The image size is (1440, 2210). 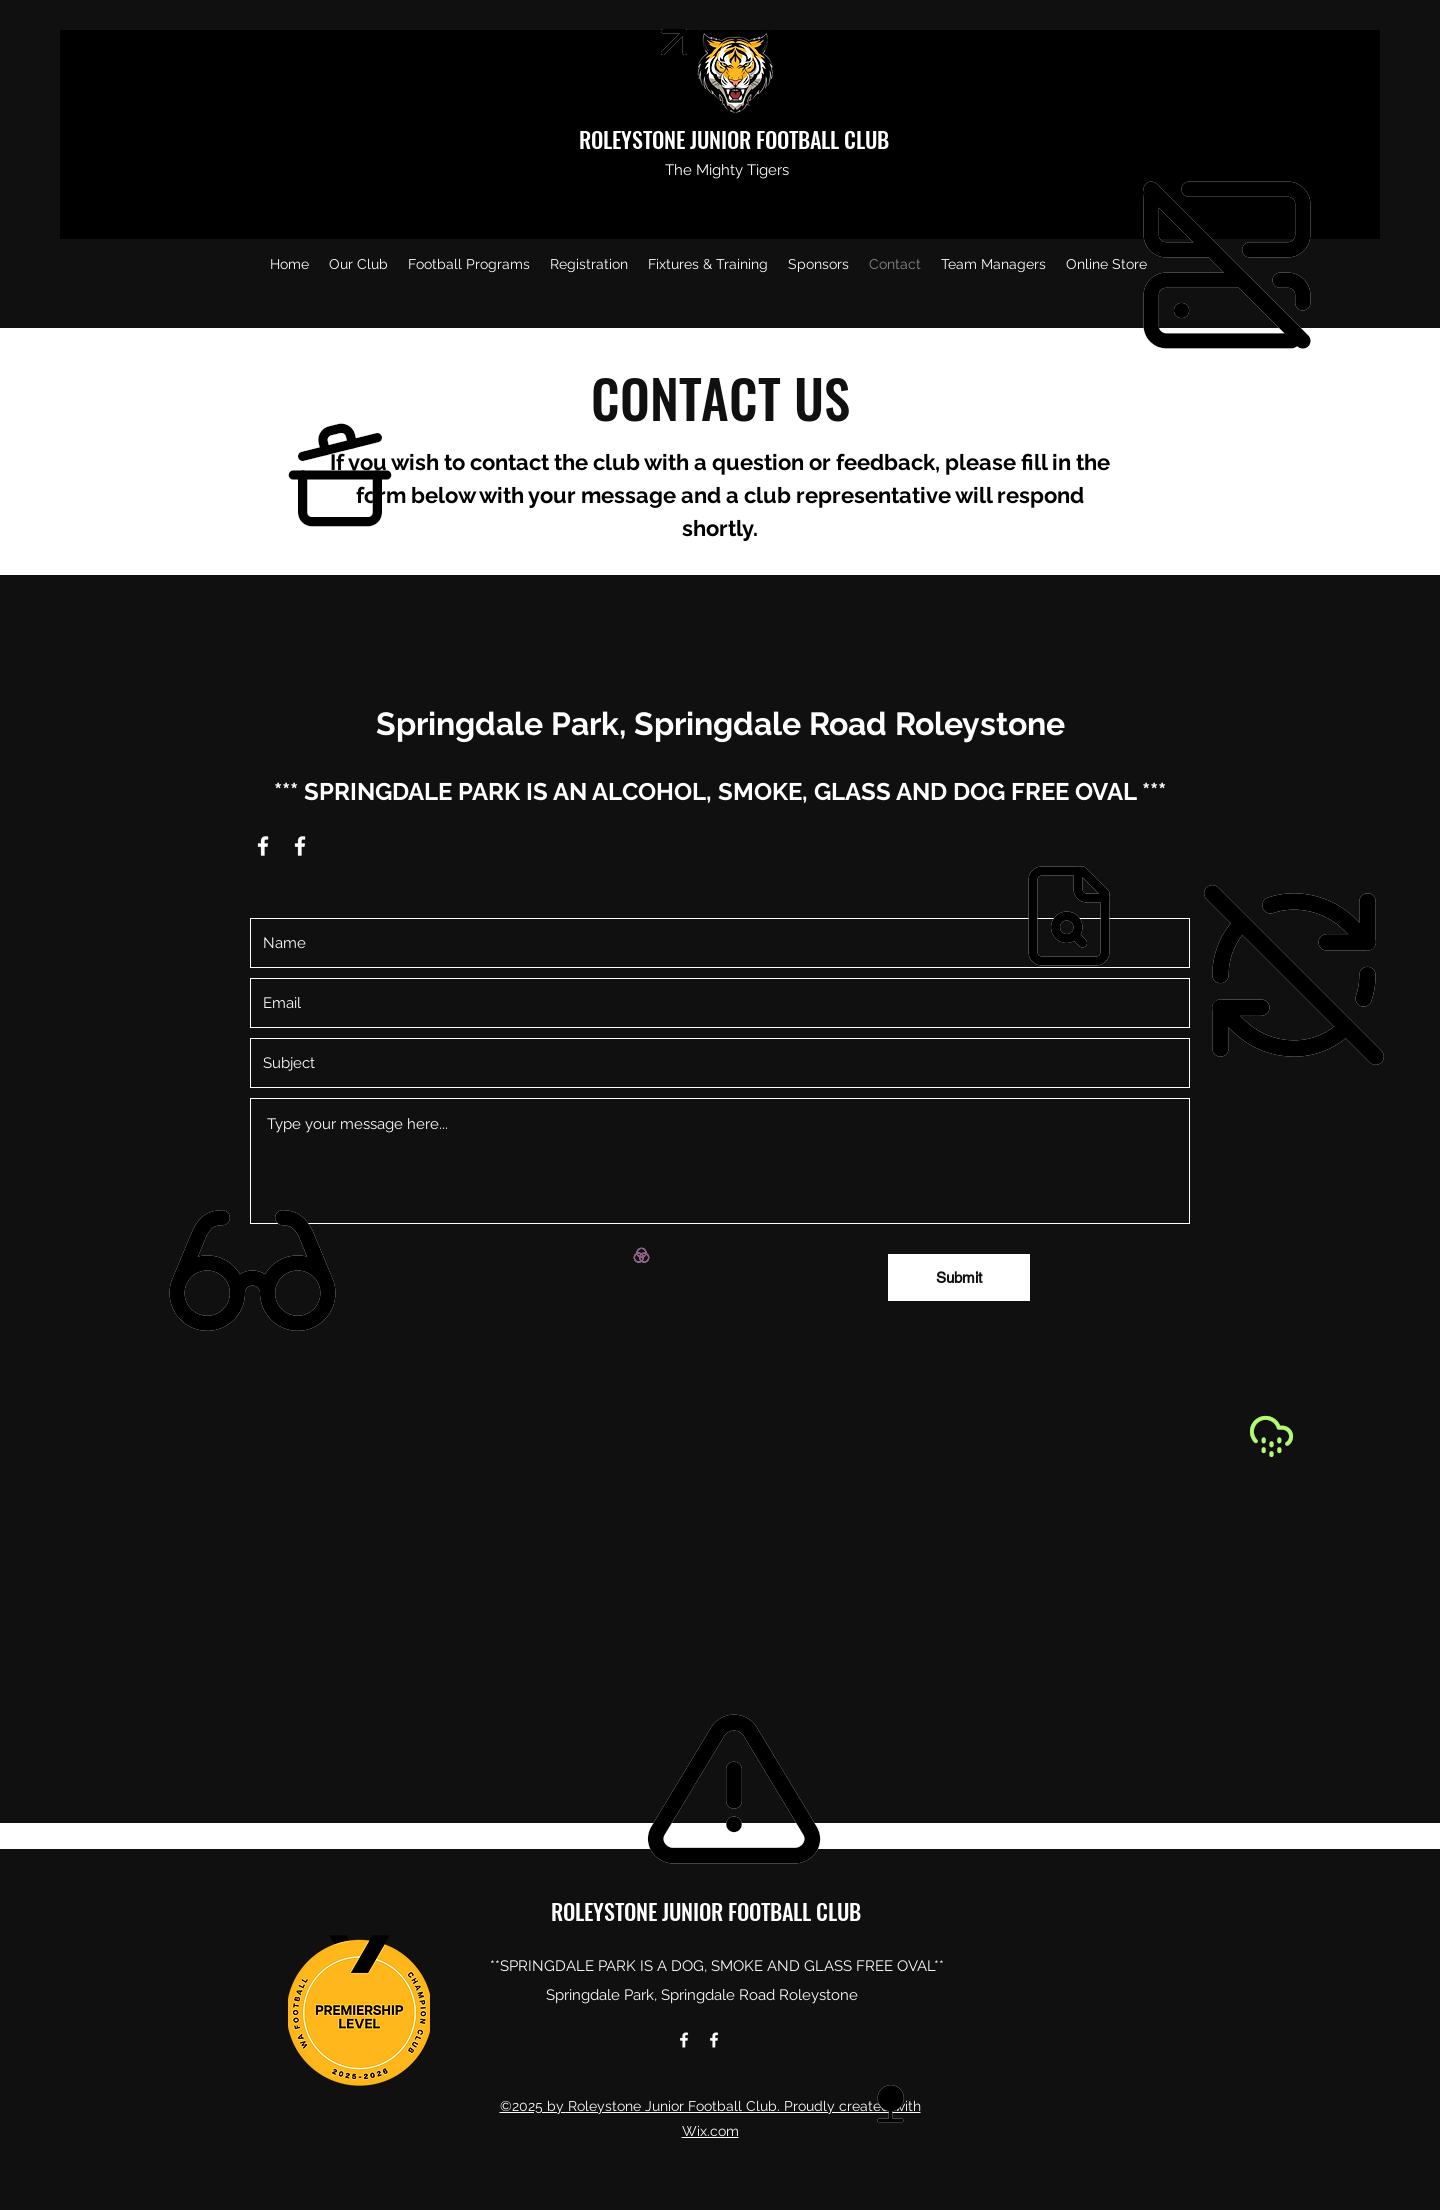 What do you see at coordinates (1294, 975) in the screenshot?
I see `auto-refresh disabled` at bounding box center [1294, 975].